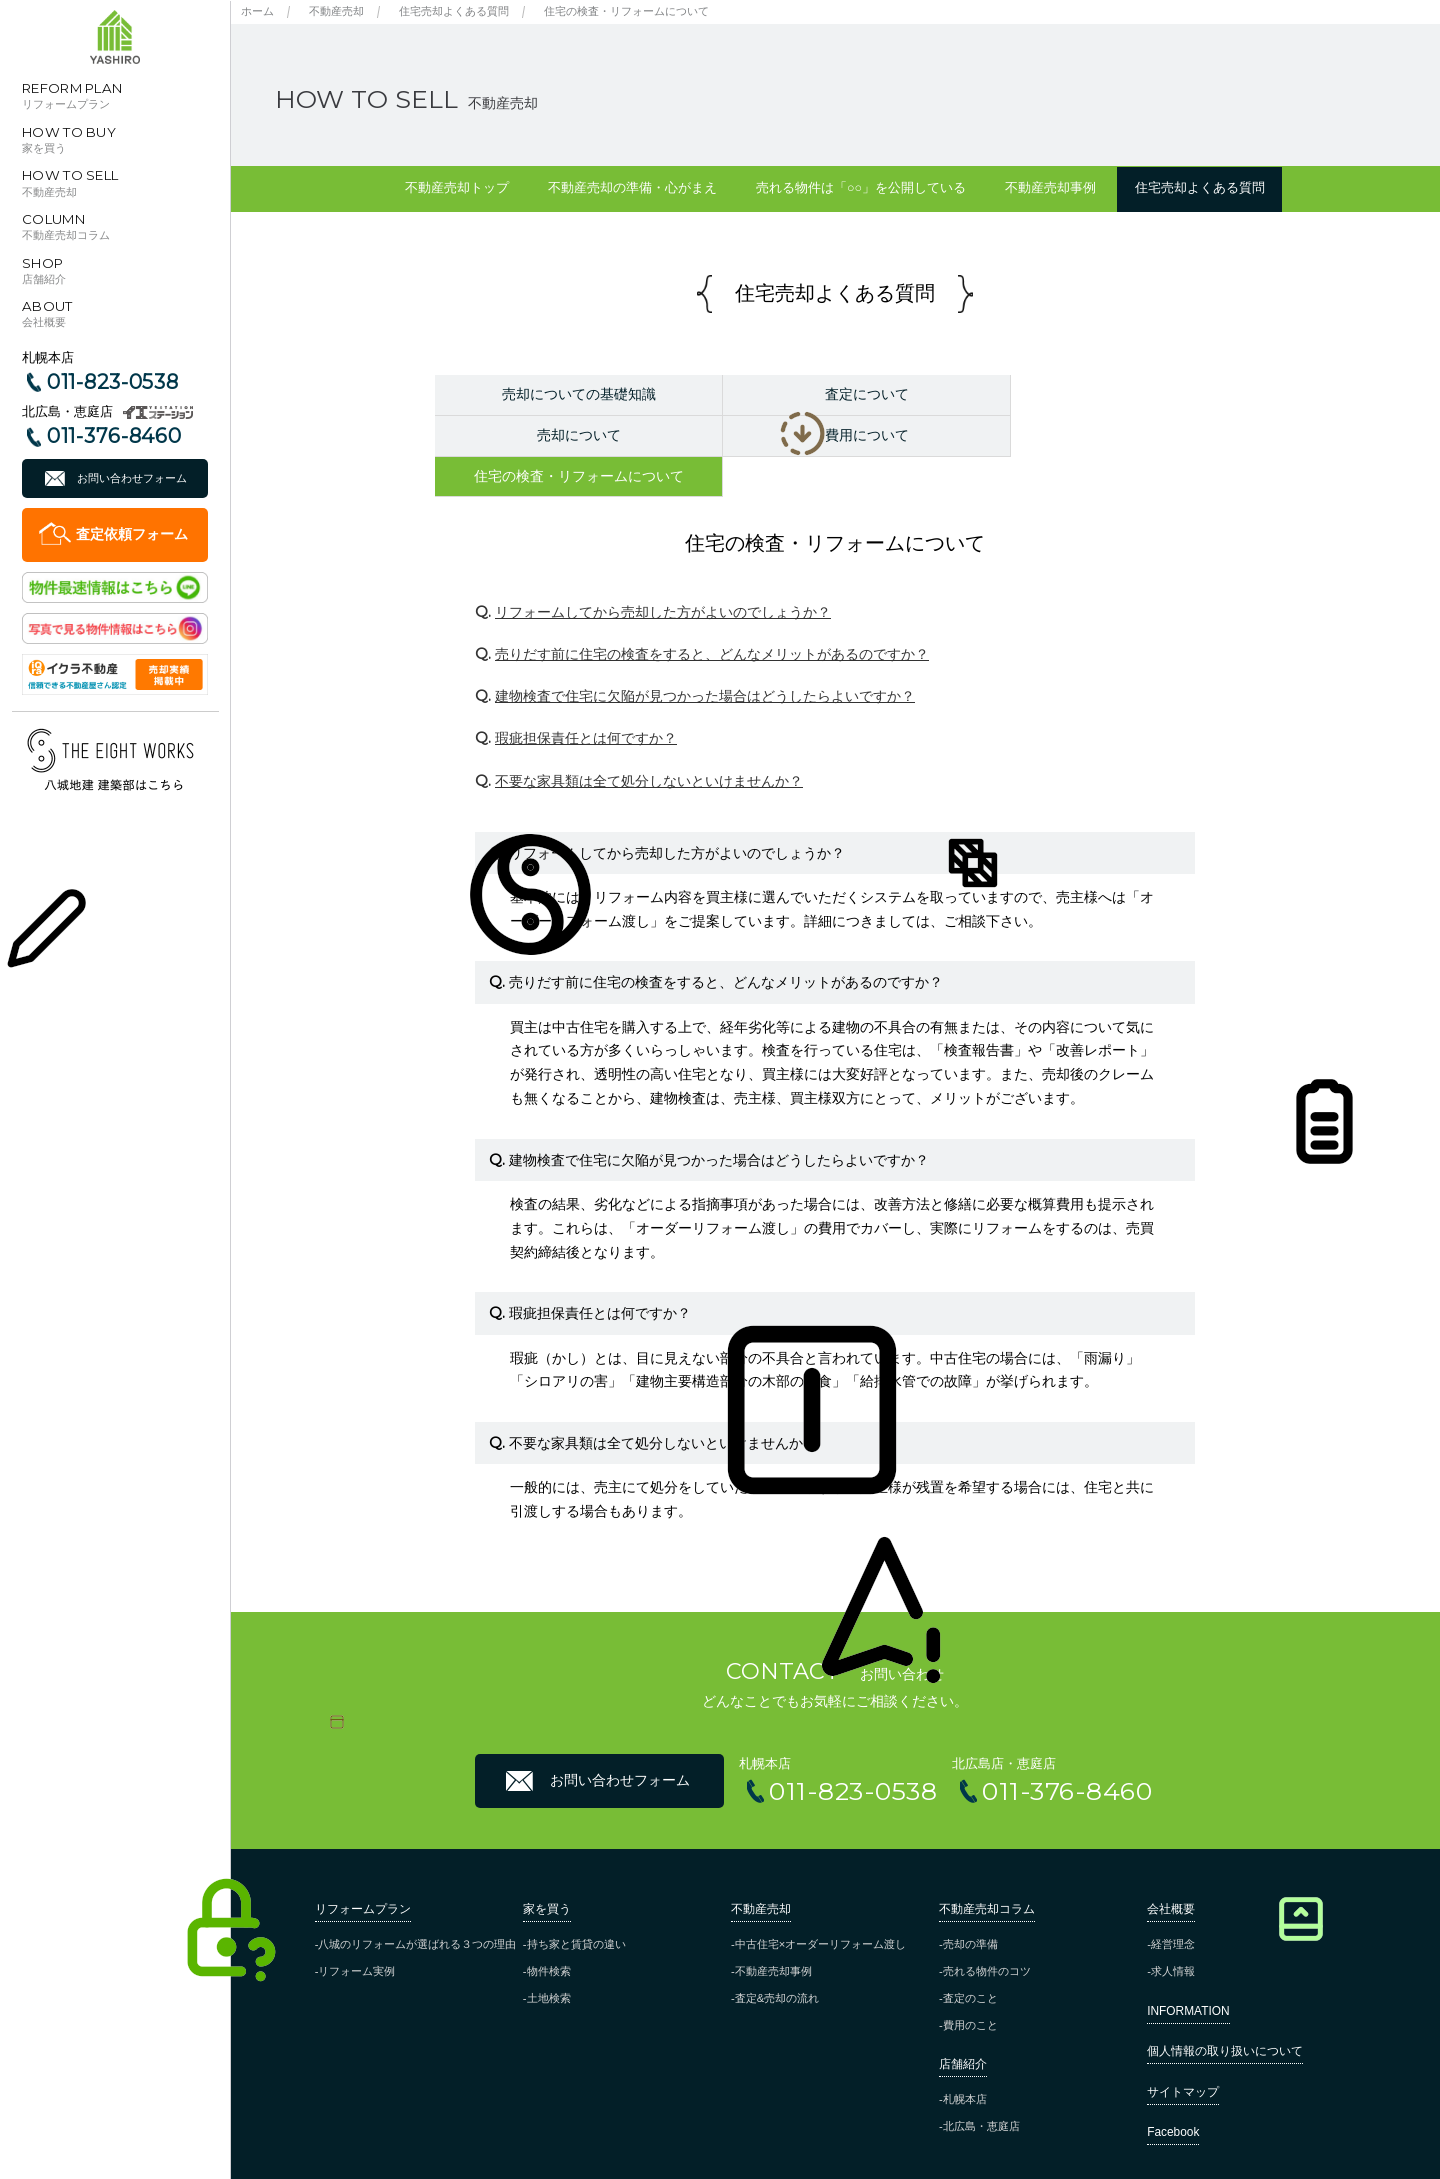 The width and height of the screenshot is (1440, 2179). I want to click on exclude or subtract overlapping areas, so click(973, 863).